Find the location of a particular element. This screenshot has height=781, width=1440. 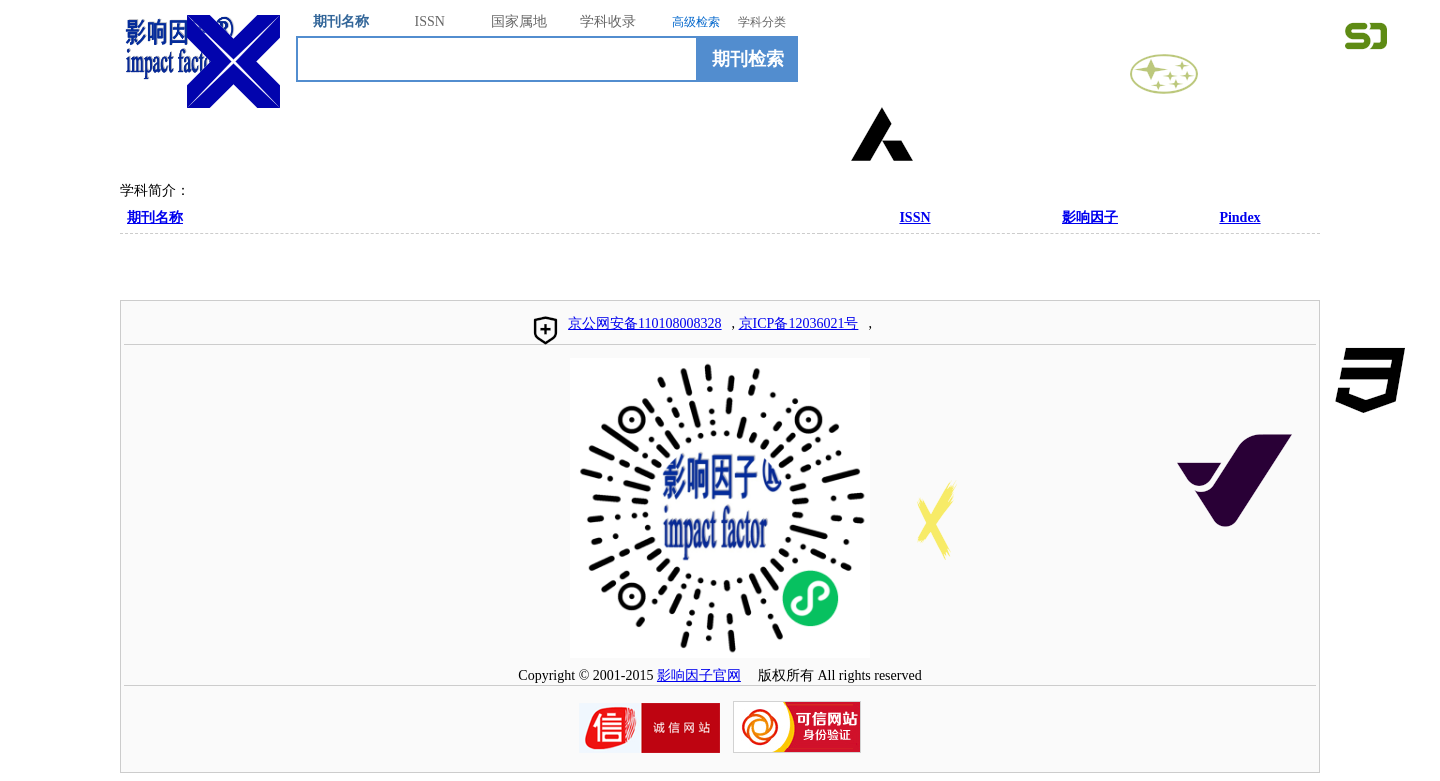

css3 logo is located at coordinates (1372, 380).